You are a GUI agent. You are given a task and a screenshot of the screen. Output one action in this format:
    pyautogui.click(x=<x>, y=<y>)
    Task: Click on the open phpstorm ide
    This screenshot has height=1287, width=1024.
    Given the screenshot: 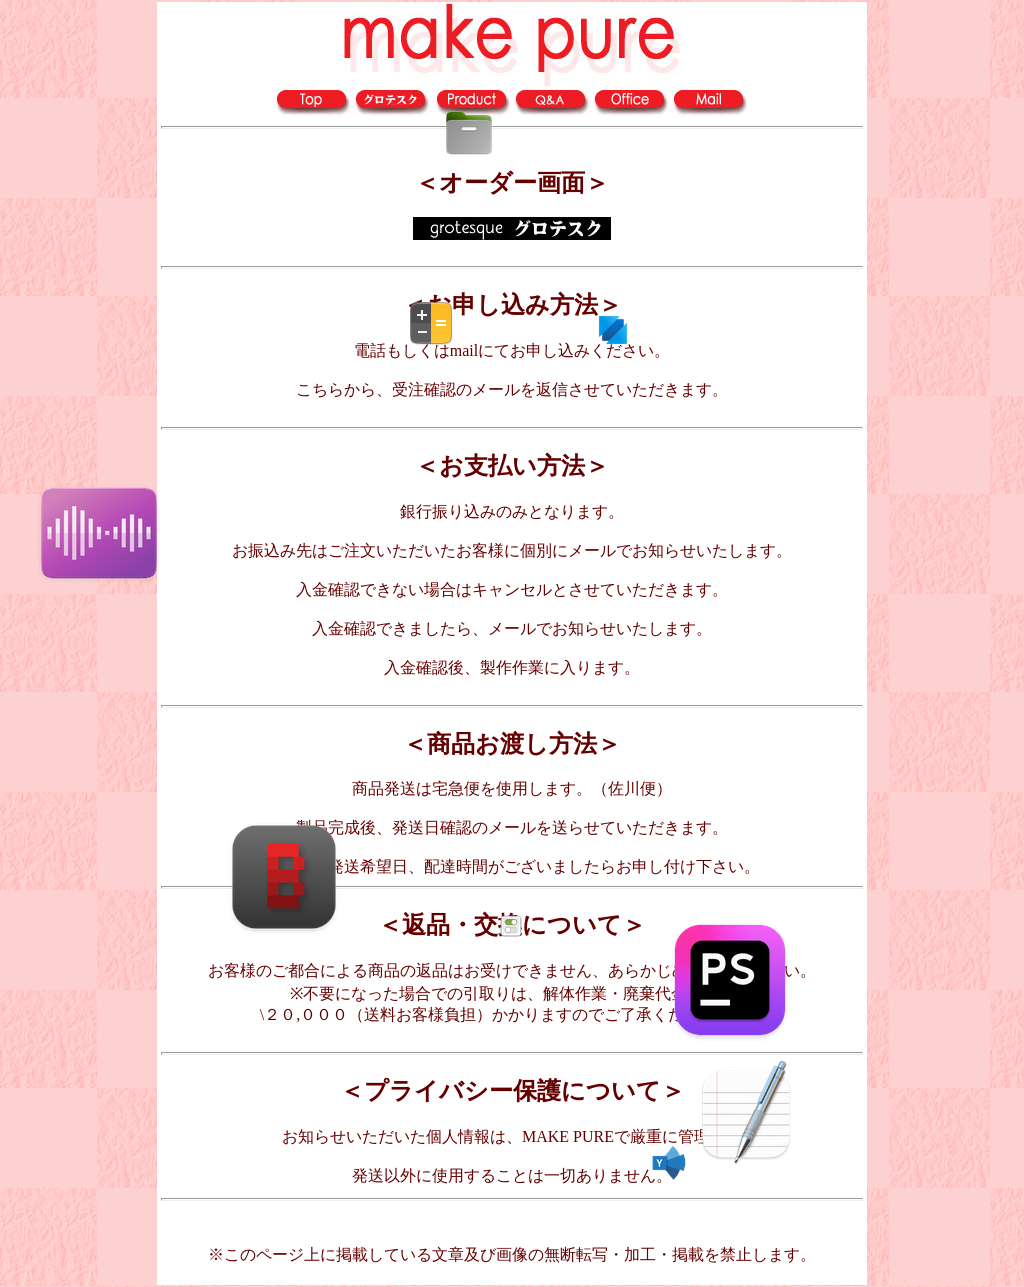 What is the action you would take?
    pyautogui.click(x=730, y=980)
    